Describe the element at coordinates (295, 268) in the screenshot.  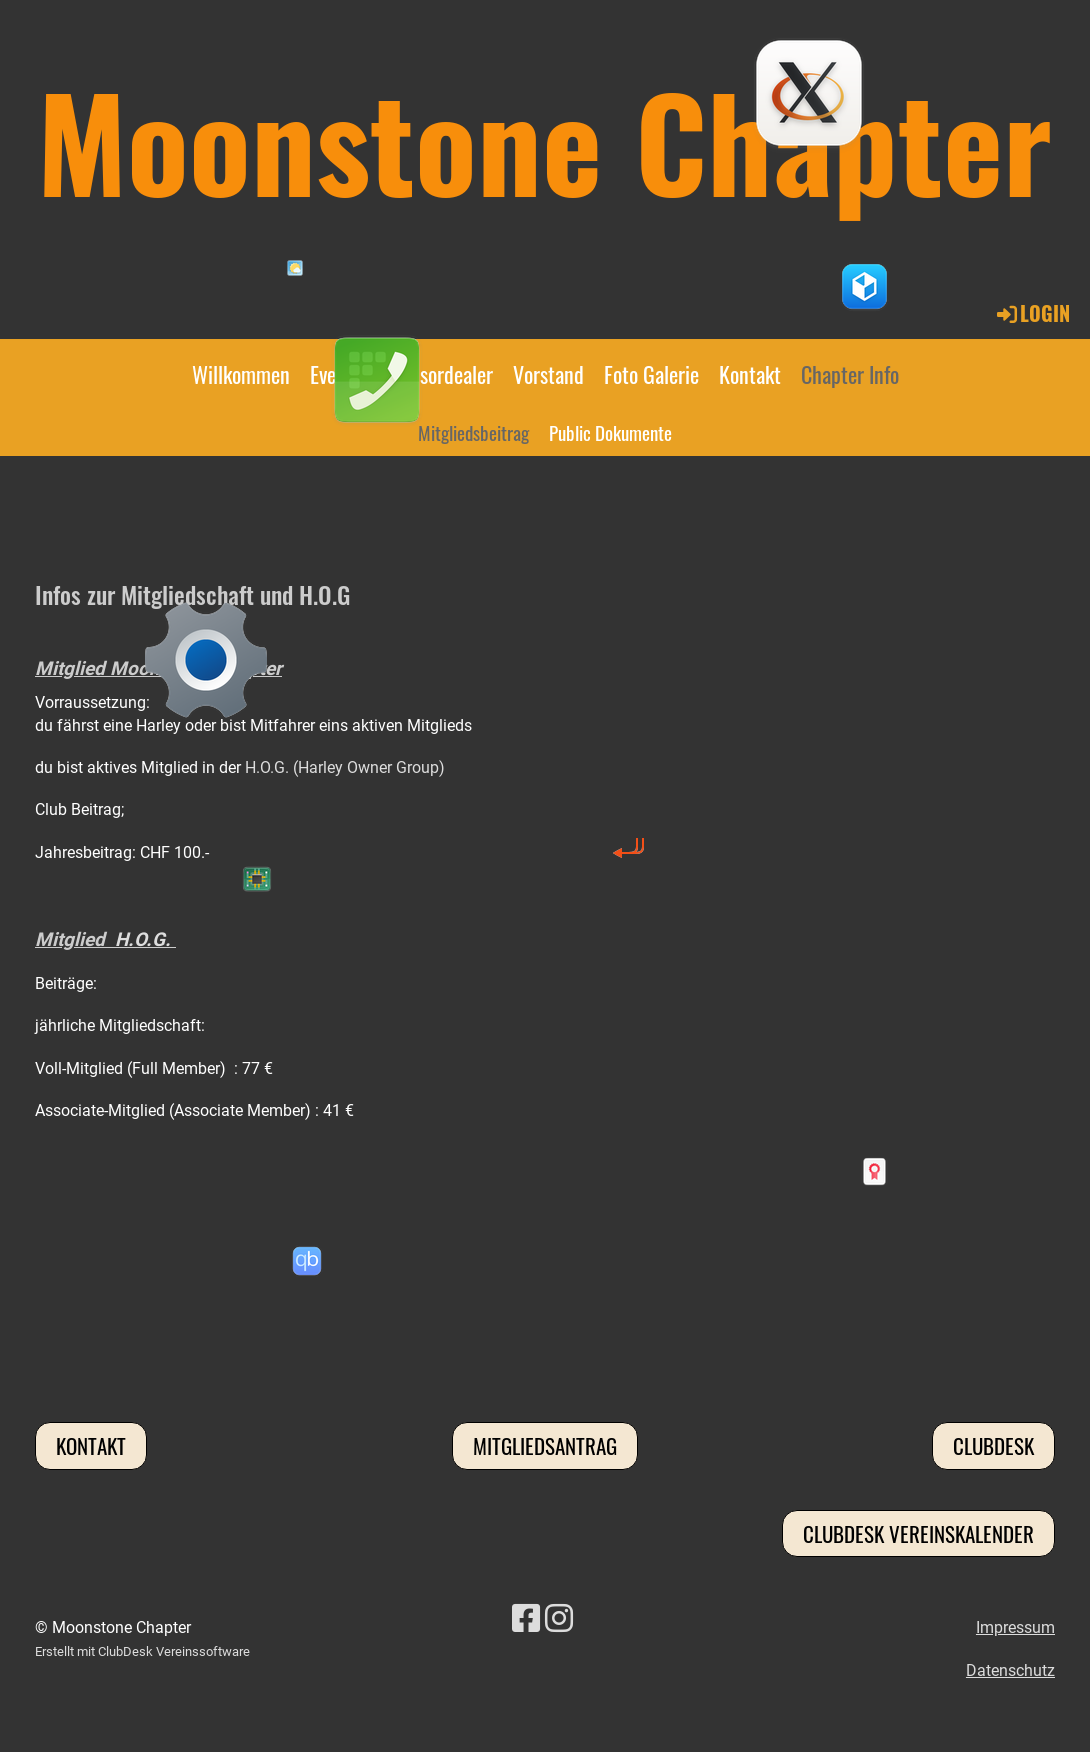
I see `open the weather application` at that location.